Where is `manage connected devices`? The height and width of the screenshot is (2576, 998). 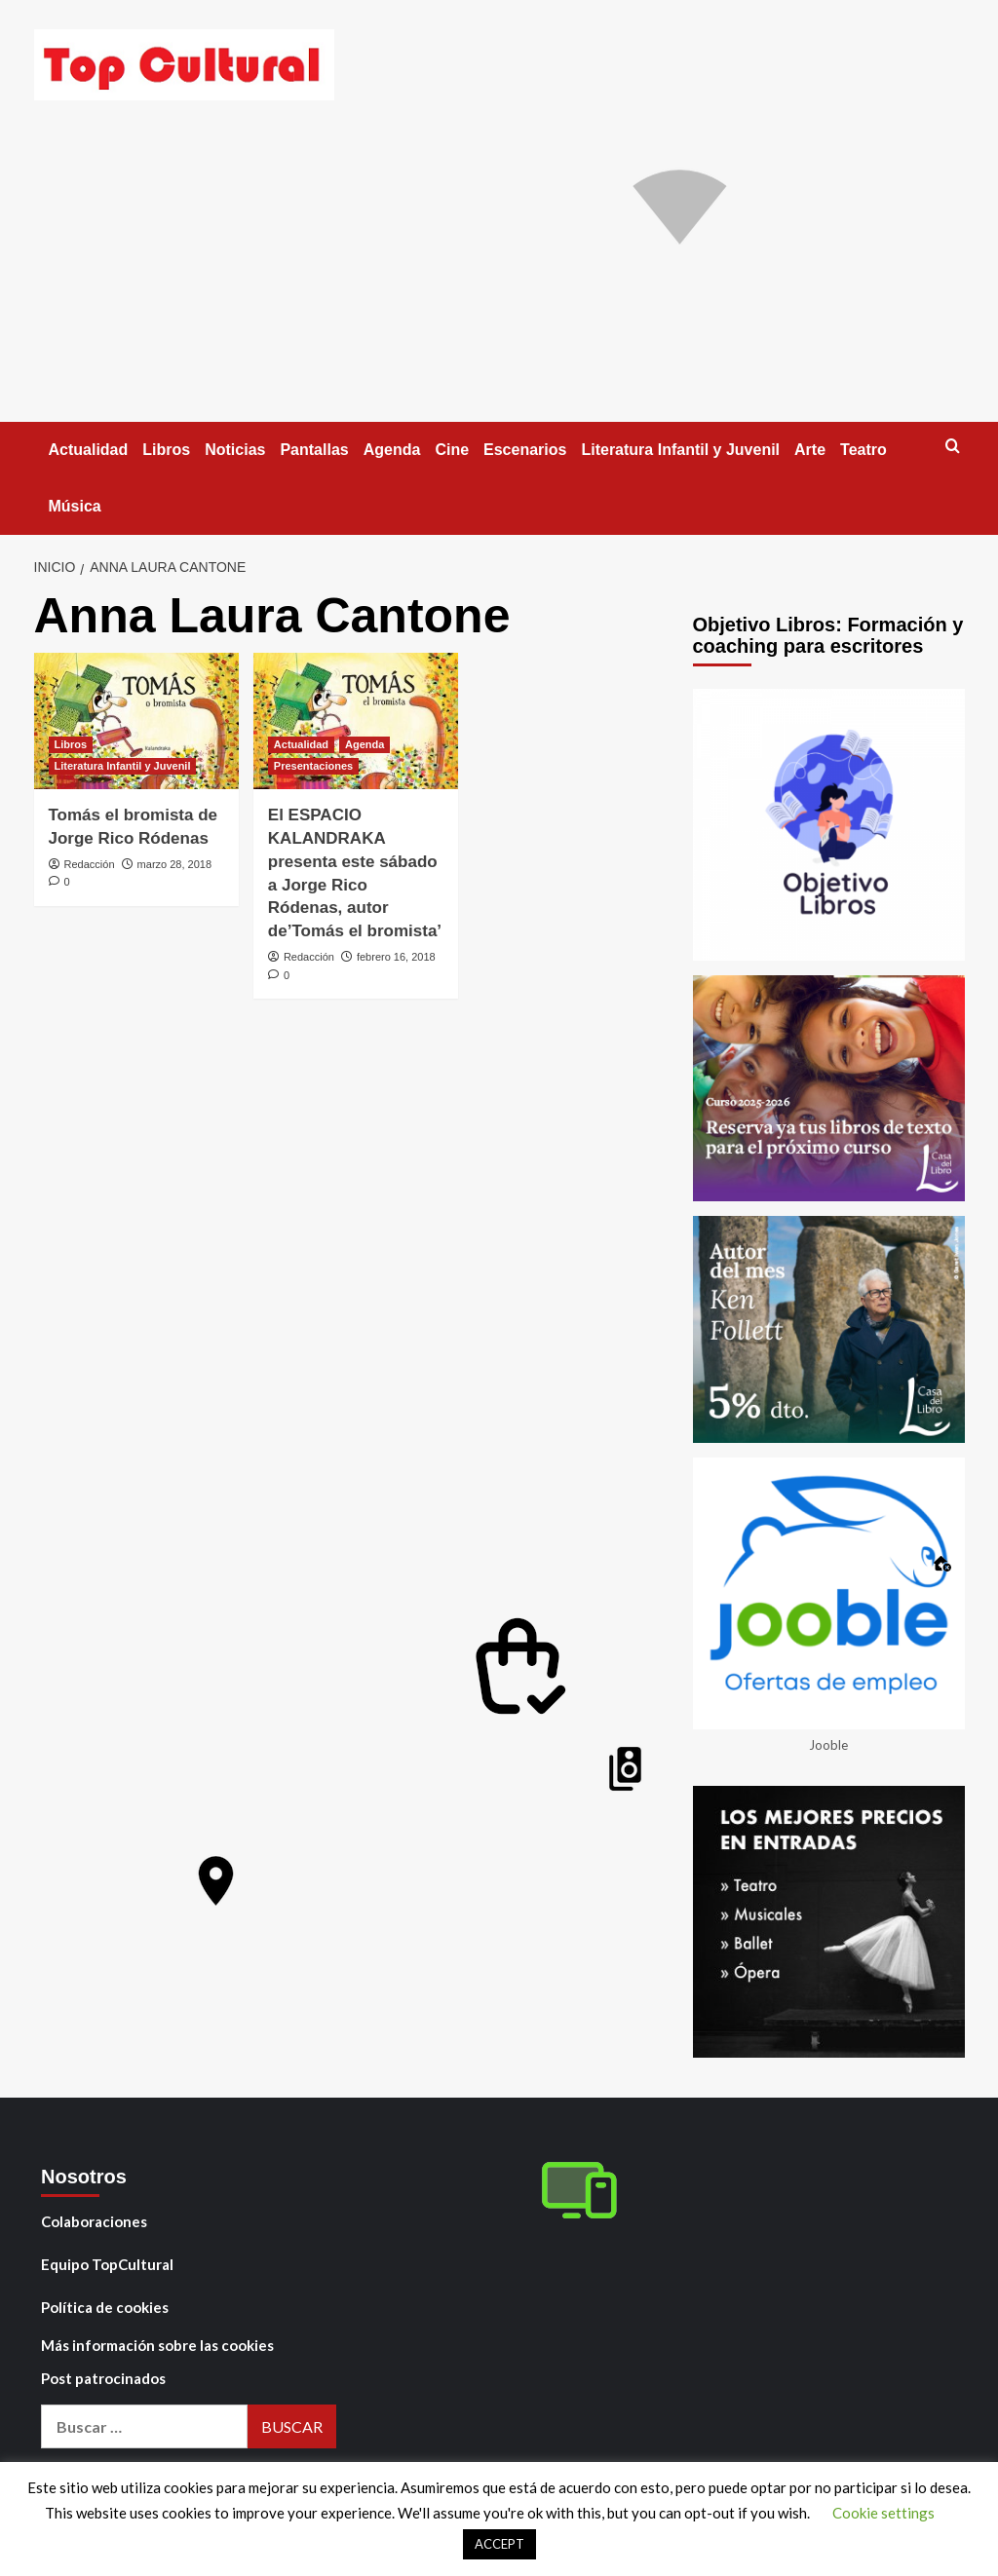
manage connected devices is located at coordinates (578, 2190).